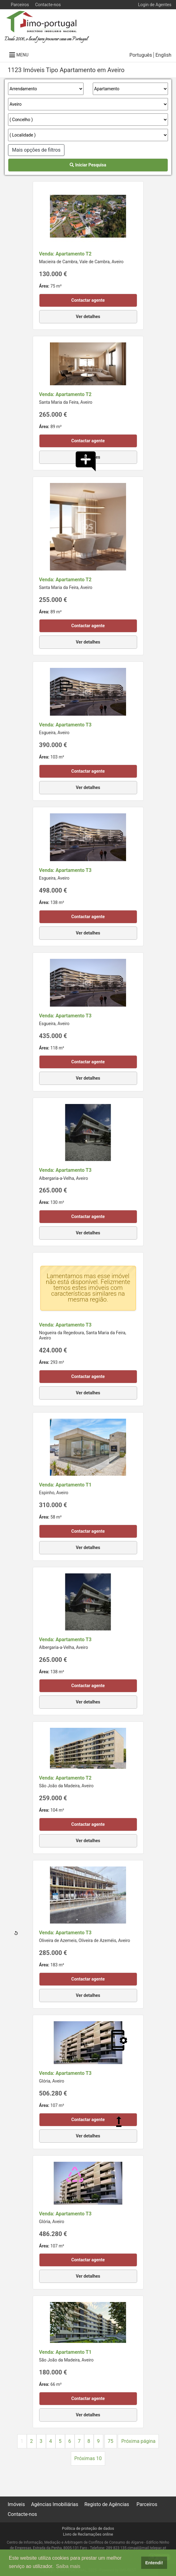 Image resolution: width=176 pixels, height=2576 pixels. What do you see at coordinates (75, 2174) in the screenshot?
I see `indicates a recycling or refresh cycle` at bounding box center [75, 2174].